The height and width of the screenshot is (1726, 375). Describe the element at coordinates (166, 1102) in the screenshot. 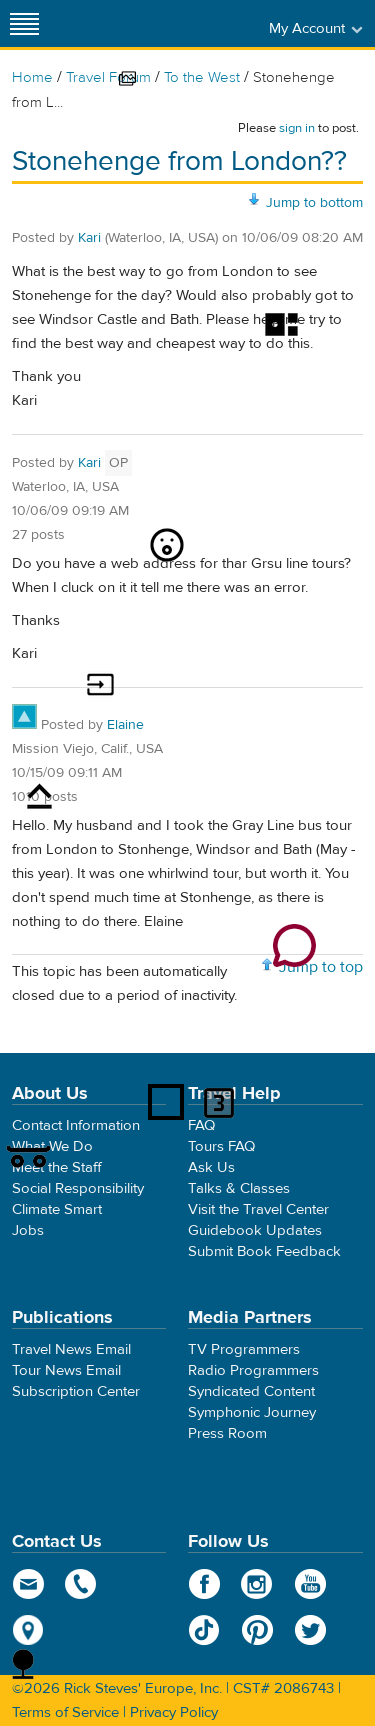

I see `unselected checkbox in a form or list` at that location.